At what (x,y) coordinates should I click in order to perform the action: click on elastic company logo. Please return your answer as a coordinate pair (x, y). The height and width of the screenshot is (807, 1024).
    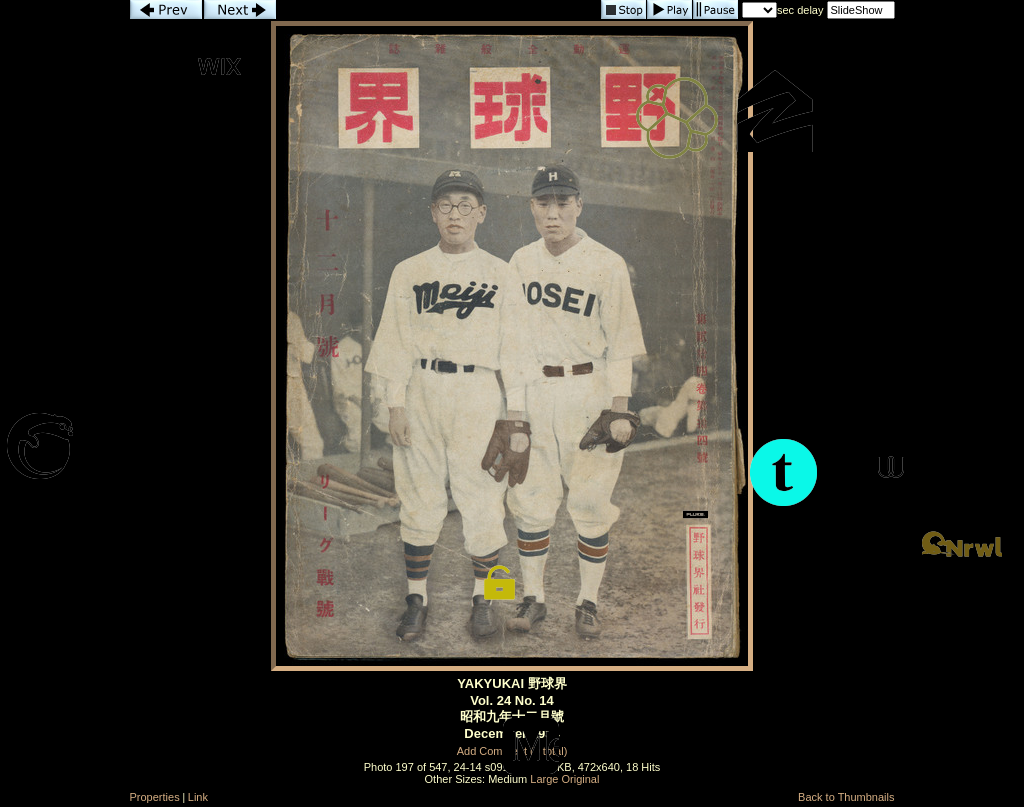
    Looking at the image, I should click on (677, 118).